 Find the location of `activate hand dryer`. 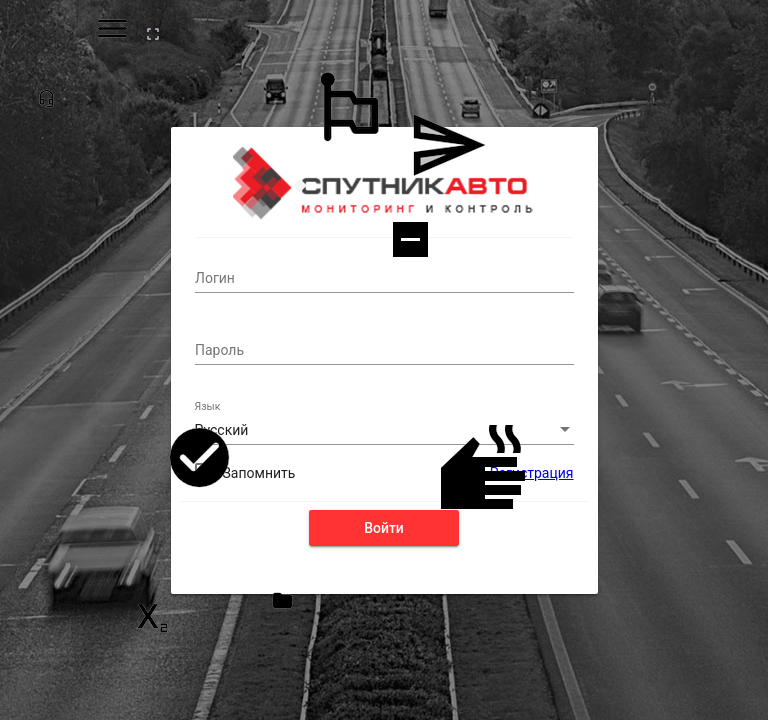

activate hand dryer is located at coordinates (485, 465).